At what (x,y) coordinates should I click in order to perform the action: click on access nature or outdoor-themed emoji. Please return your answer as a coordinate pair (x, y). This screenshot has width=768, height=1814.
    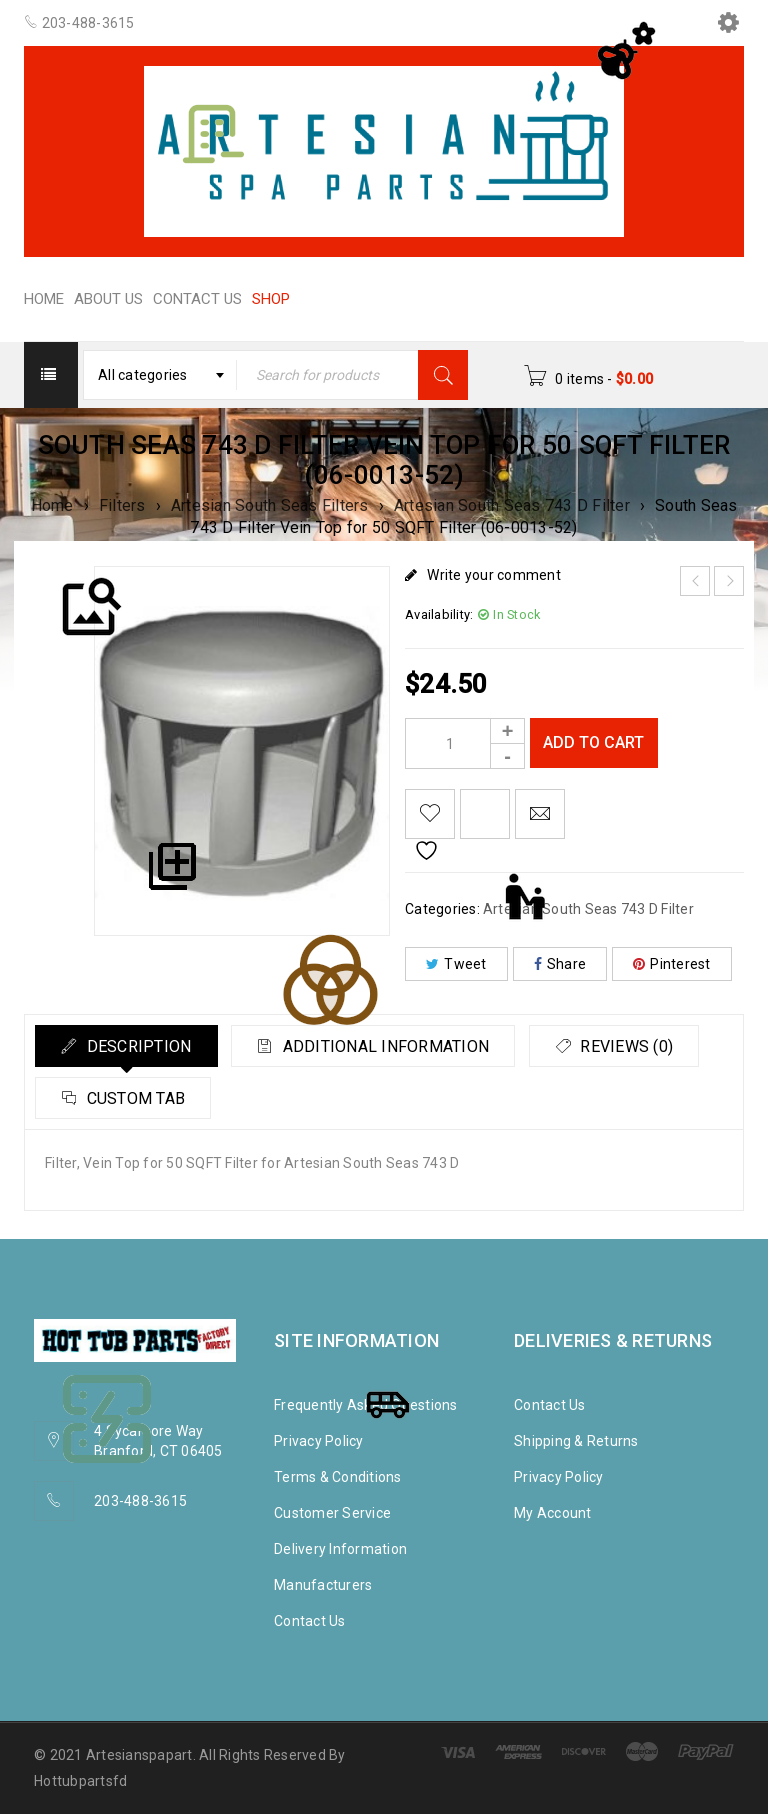
    Looking at the image, I should click on (626, 50).